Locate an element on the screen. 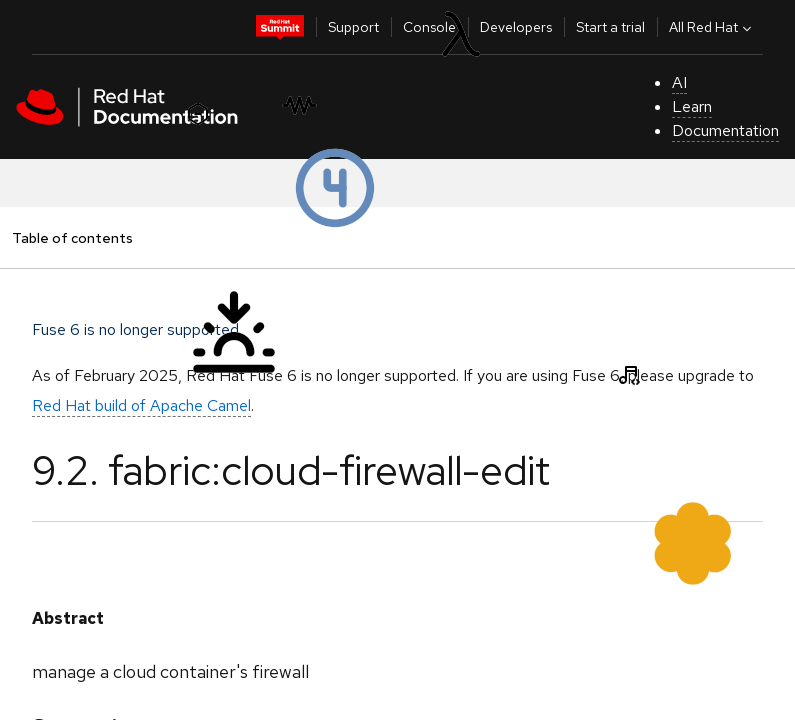 This screenshot has height=720, width=795. access lambda or serverless function settings is located at coordinates (460, 34).